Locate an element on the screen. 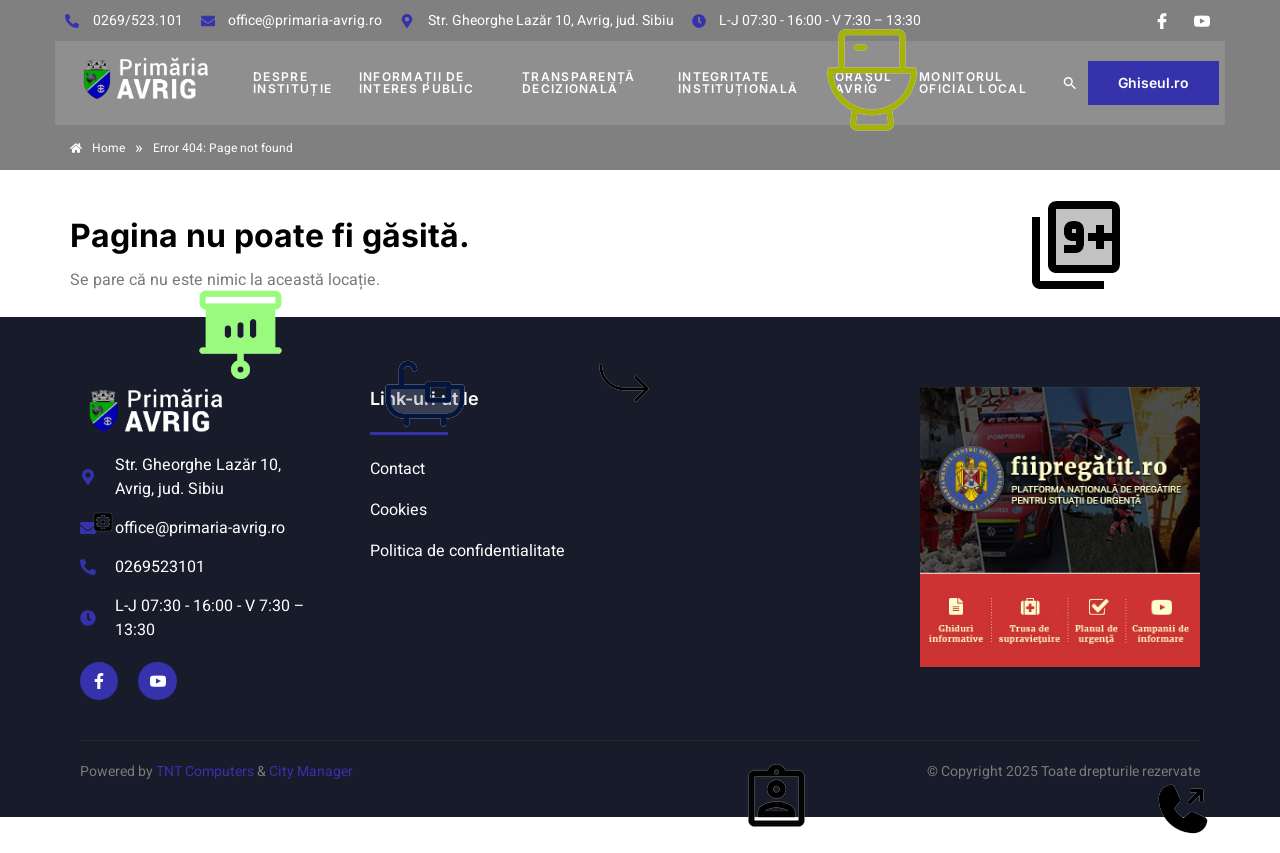  view presentation with charts is located at coordinates (240, 328).